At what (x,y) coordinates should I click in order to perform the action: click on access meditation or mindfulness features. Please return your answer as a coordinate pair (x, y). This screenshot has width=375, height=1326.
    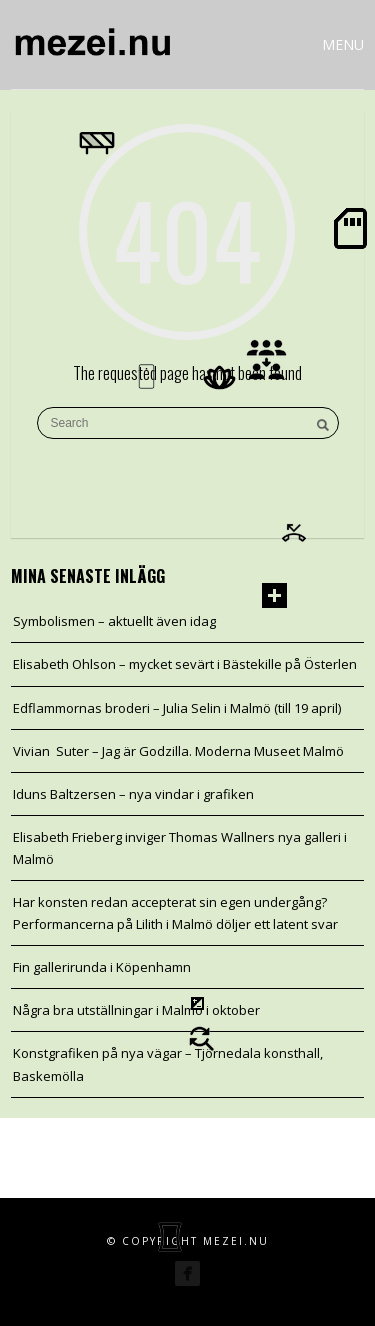
    Looking at the image, I should click on (219, 378).